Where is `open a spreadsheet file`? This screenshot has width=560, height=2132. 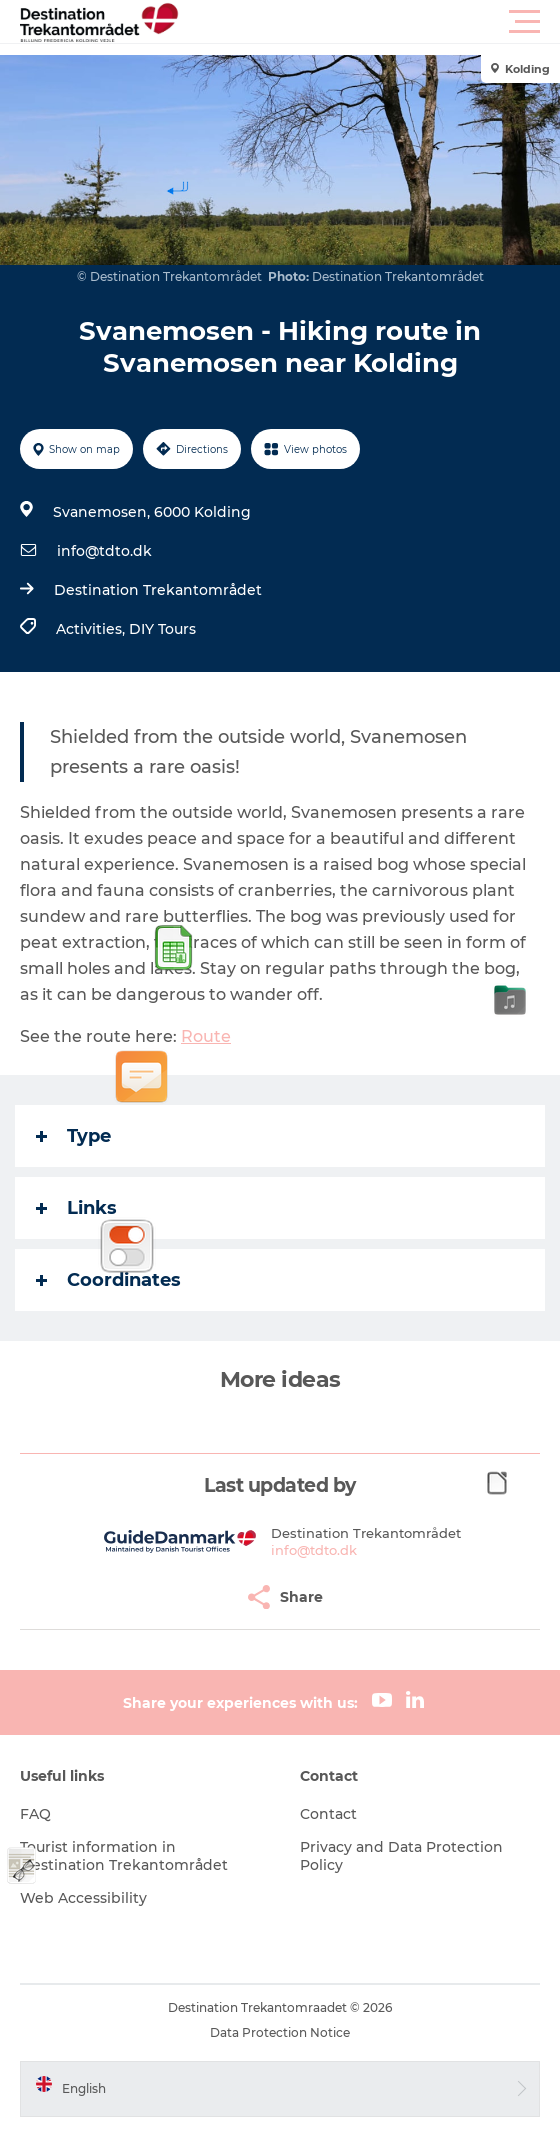 open a spreadsheet file is located at coordinates (173, 947).